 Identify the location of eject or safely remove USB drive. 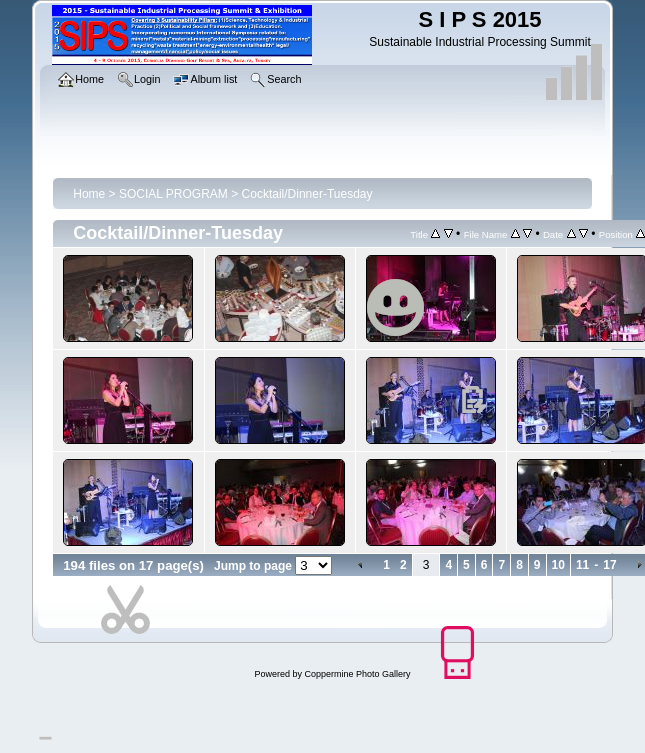
(457, 652).